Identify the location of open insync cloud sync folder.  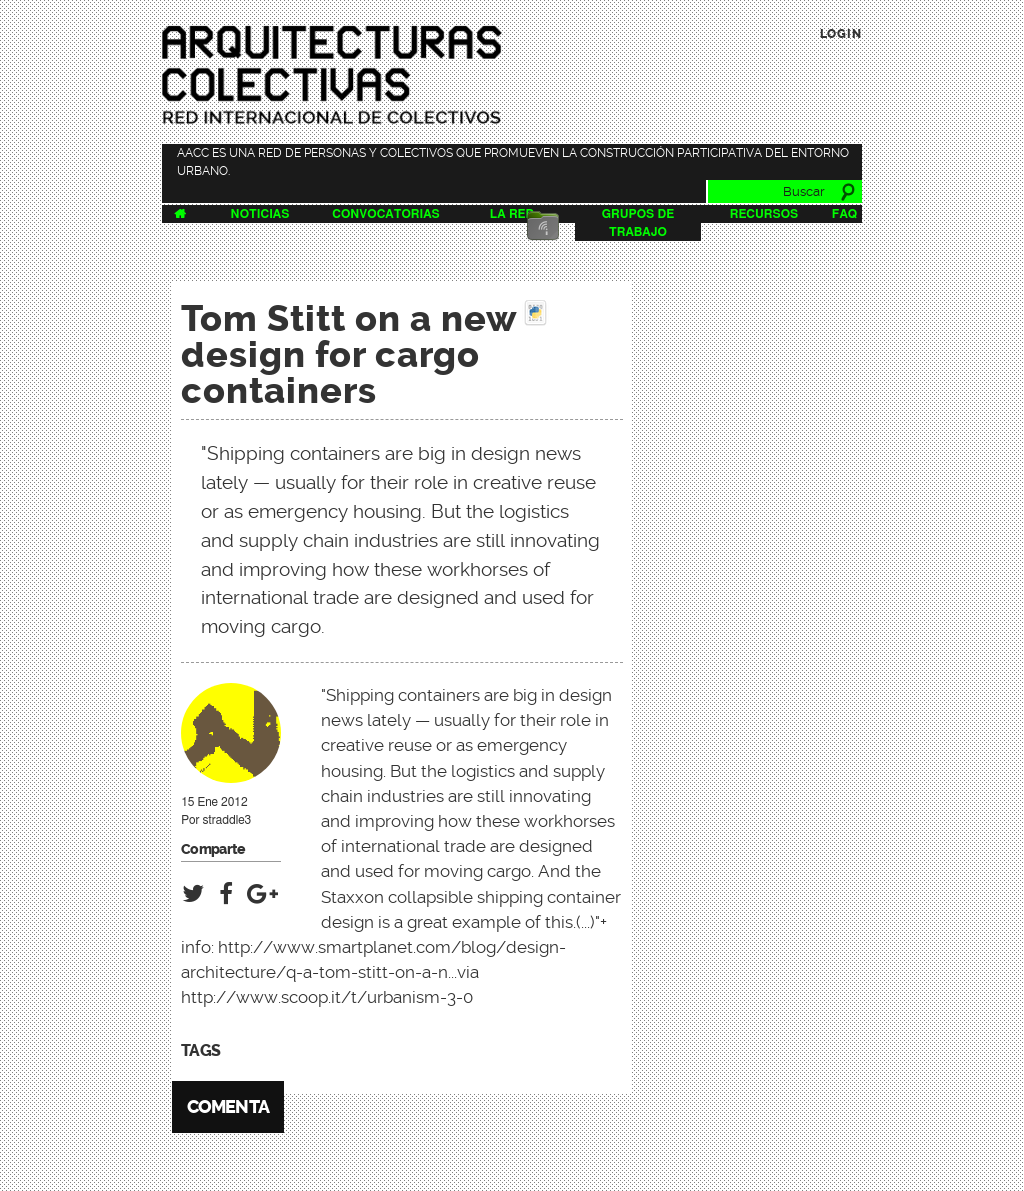
(543, 225).